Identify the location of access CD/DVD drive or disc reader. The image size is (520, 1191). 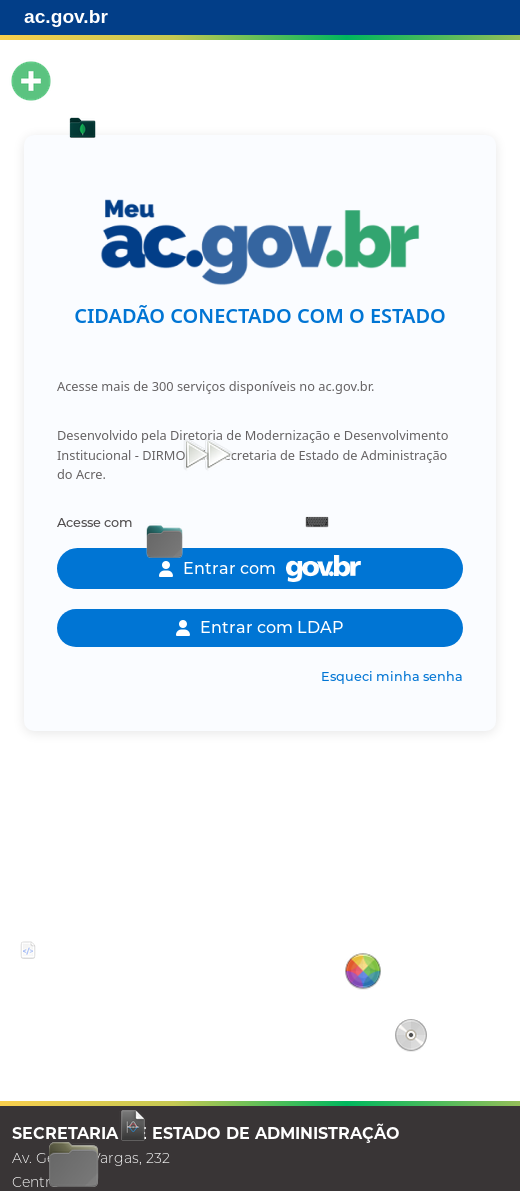
(411, 1035).